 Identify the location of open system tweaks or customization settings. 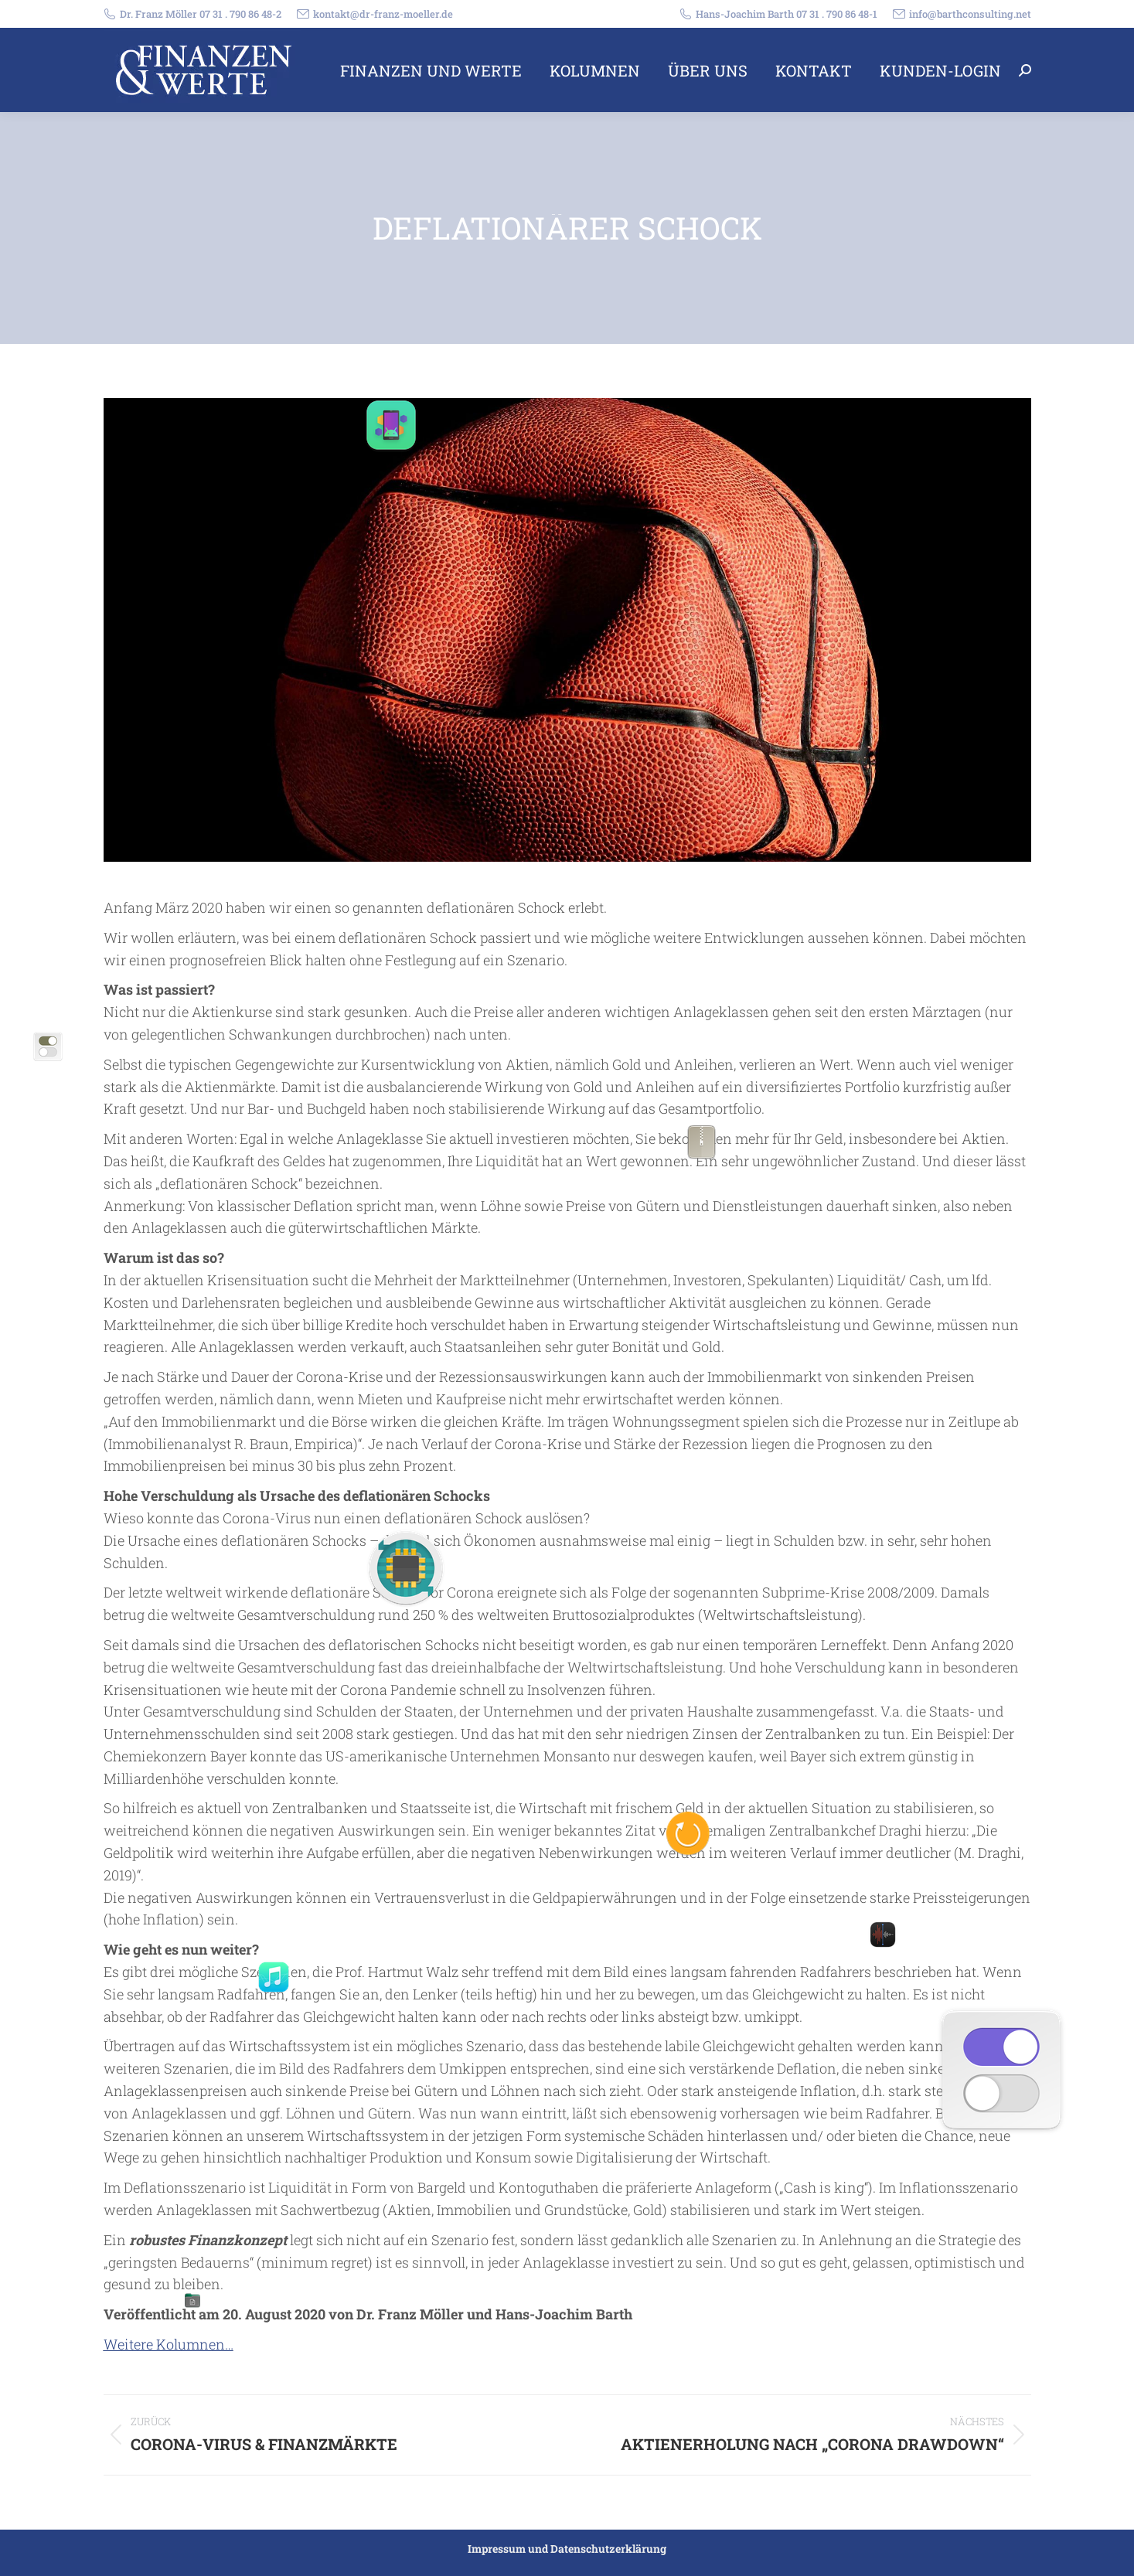
(1001, 2070).